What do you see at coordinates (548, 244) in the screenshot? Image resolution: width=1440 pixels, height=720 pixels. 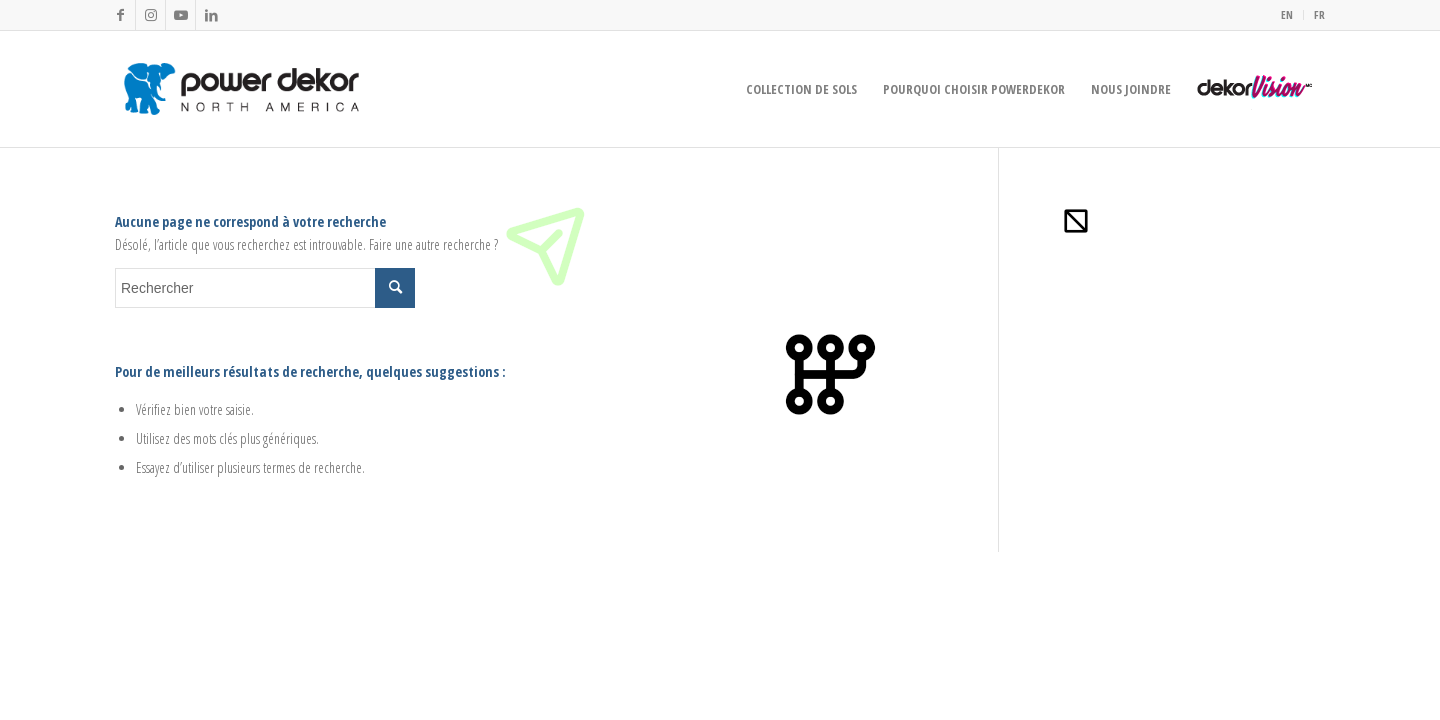 I see `send a message` at bounding box center [548, 244].